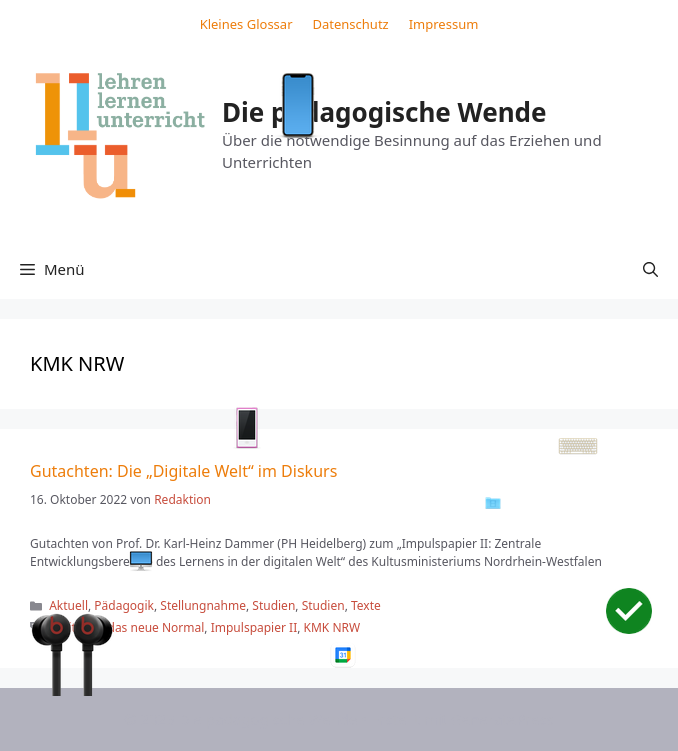 The width and height of the screenshot is (678, 751). What do you see at coordinates (343, 655) in the screenshot?
I see `open Google Calendar app` at bounding box center [343, 655].